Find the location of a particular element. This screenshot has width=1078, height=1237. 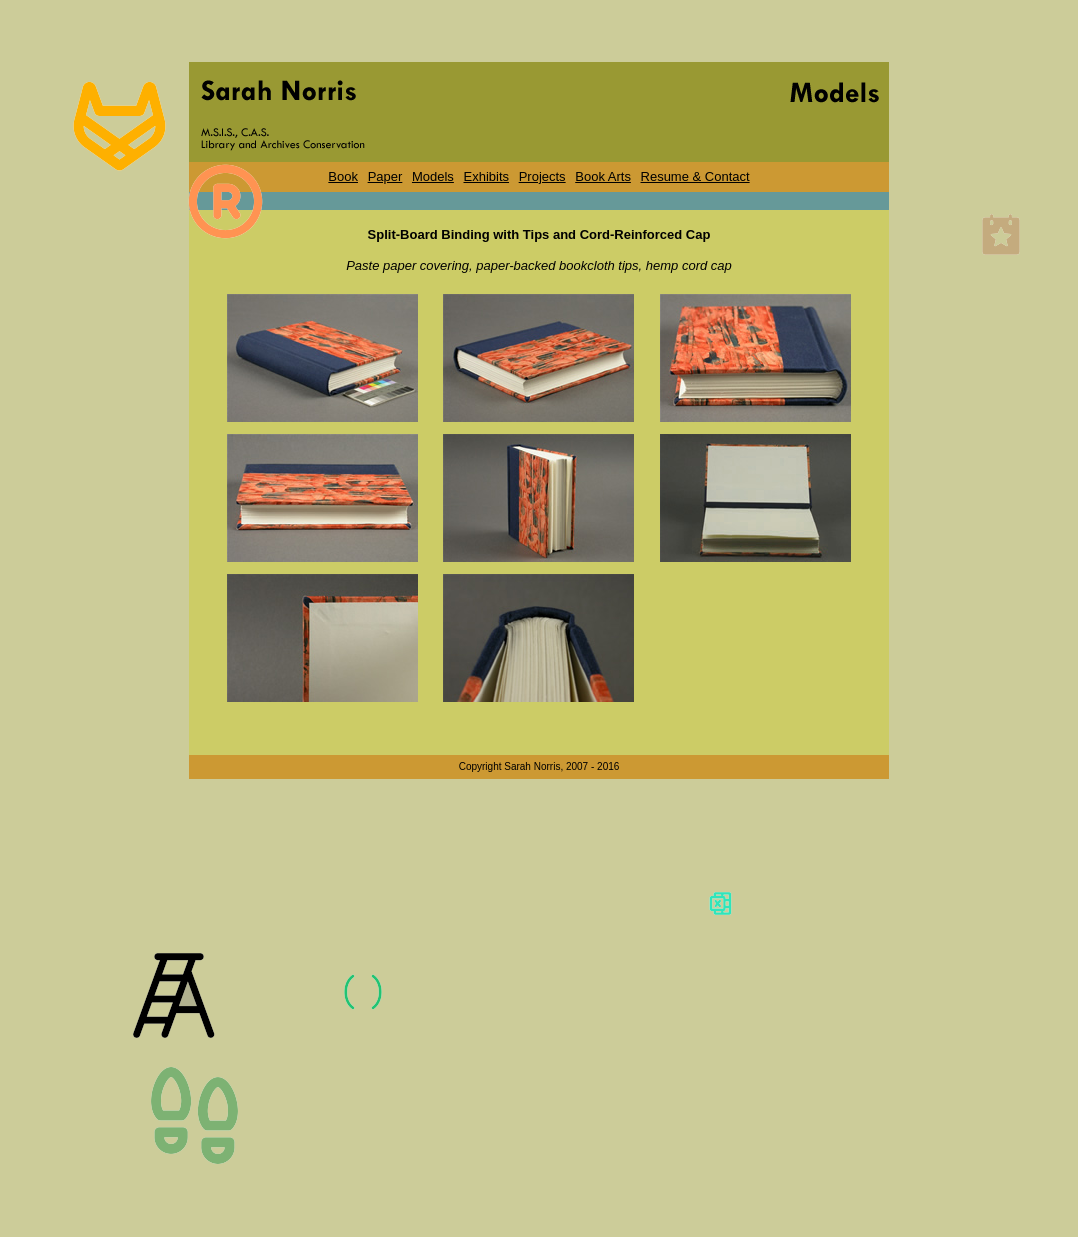

insert parentheses or grouping brackets is located at coordinates (363, 992).